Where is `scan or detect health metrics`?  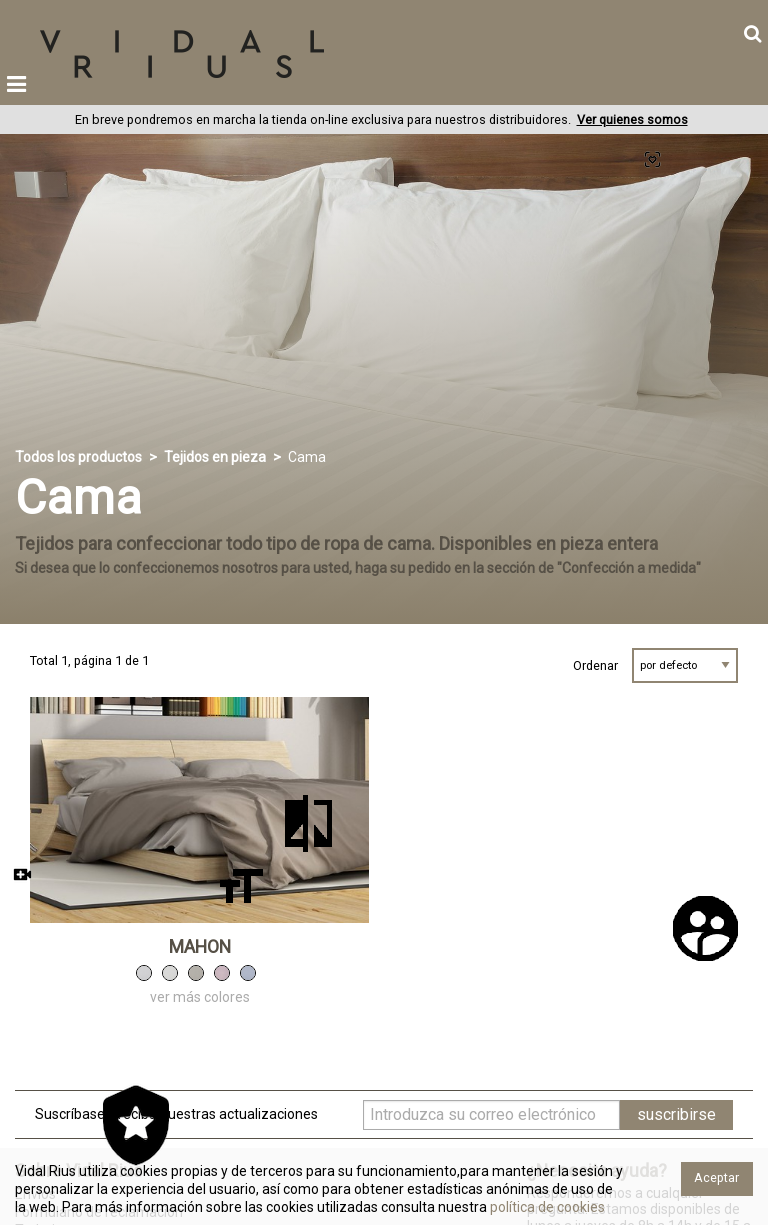 scan or detect health metrics is located at coordinates (652, 159).